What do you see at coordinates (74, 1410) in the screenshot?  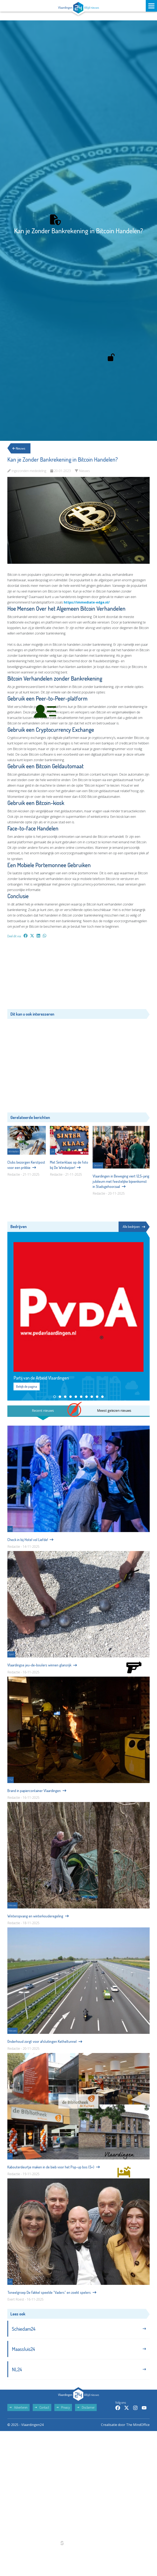 I see `pied piper company logo` at bounding box center [74, 1410].